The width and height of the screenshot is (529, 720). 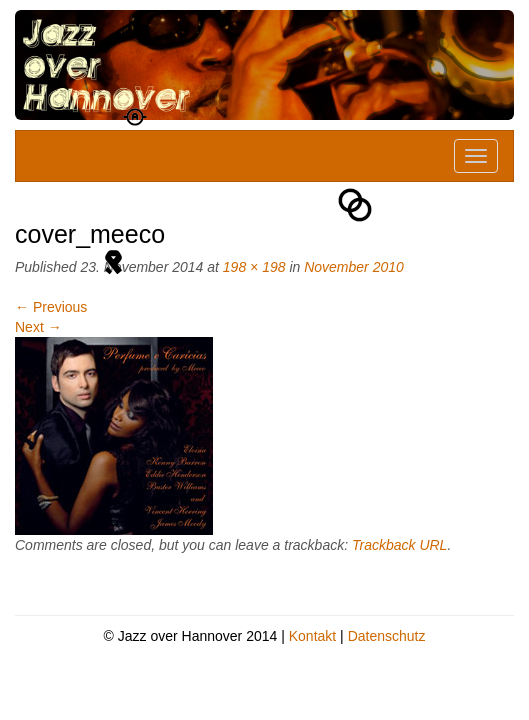 What do you see at coordinates (135, 117) in the screenshot?
I see `ammeter symbol for circuit diagrams` at bounding box center [135, 117].